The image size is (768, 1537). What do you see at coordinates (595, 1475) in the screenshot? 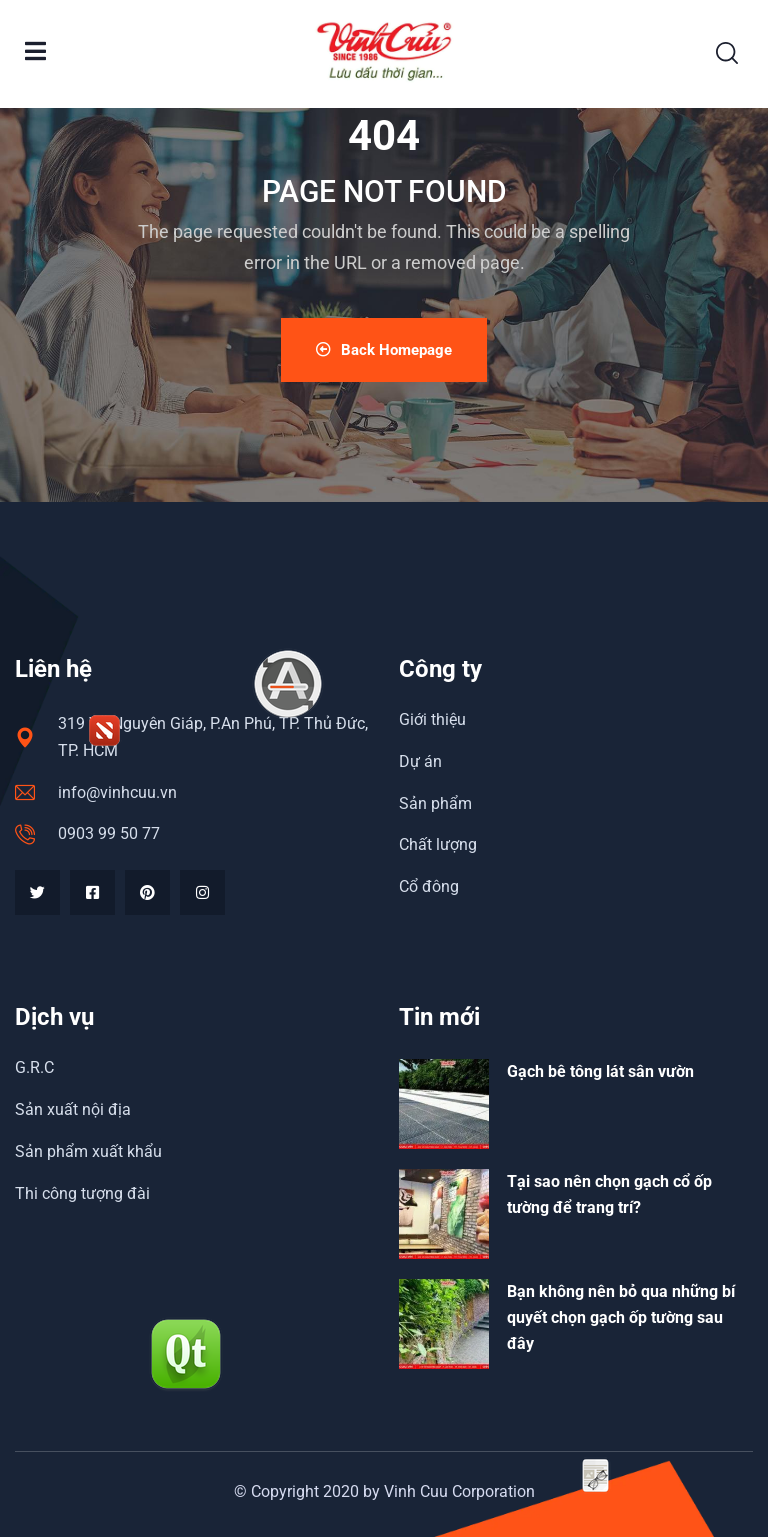
I see `open documents viewer app` at bounding box center [595, 1475].